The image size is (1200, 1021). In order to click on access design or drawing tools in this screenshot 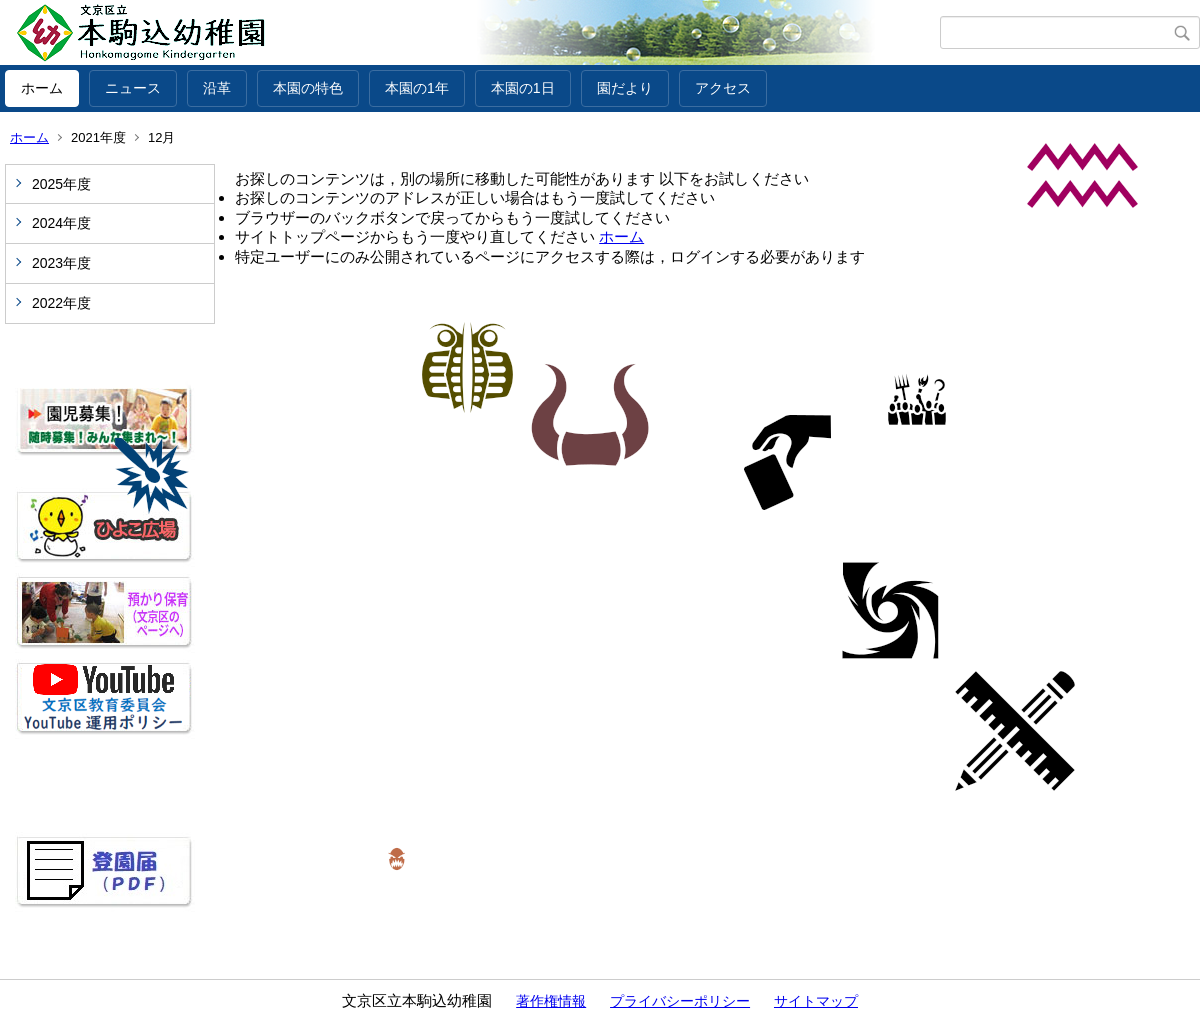, I will do `click(1015, 731)`.